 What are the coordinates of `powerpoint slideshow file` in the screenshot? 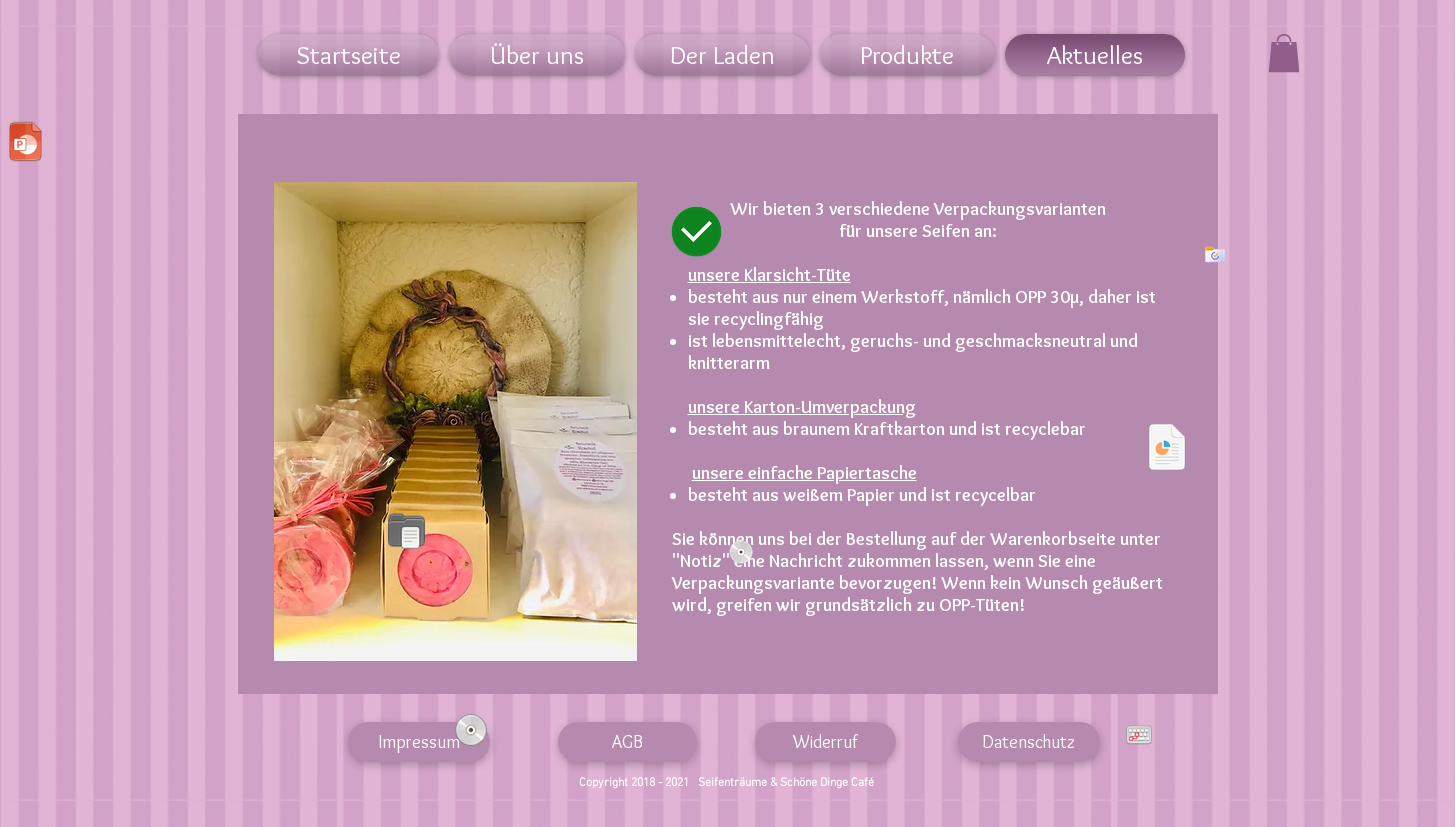 It's located at (25, 141).